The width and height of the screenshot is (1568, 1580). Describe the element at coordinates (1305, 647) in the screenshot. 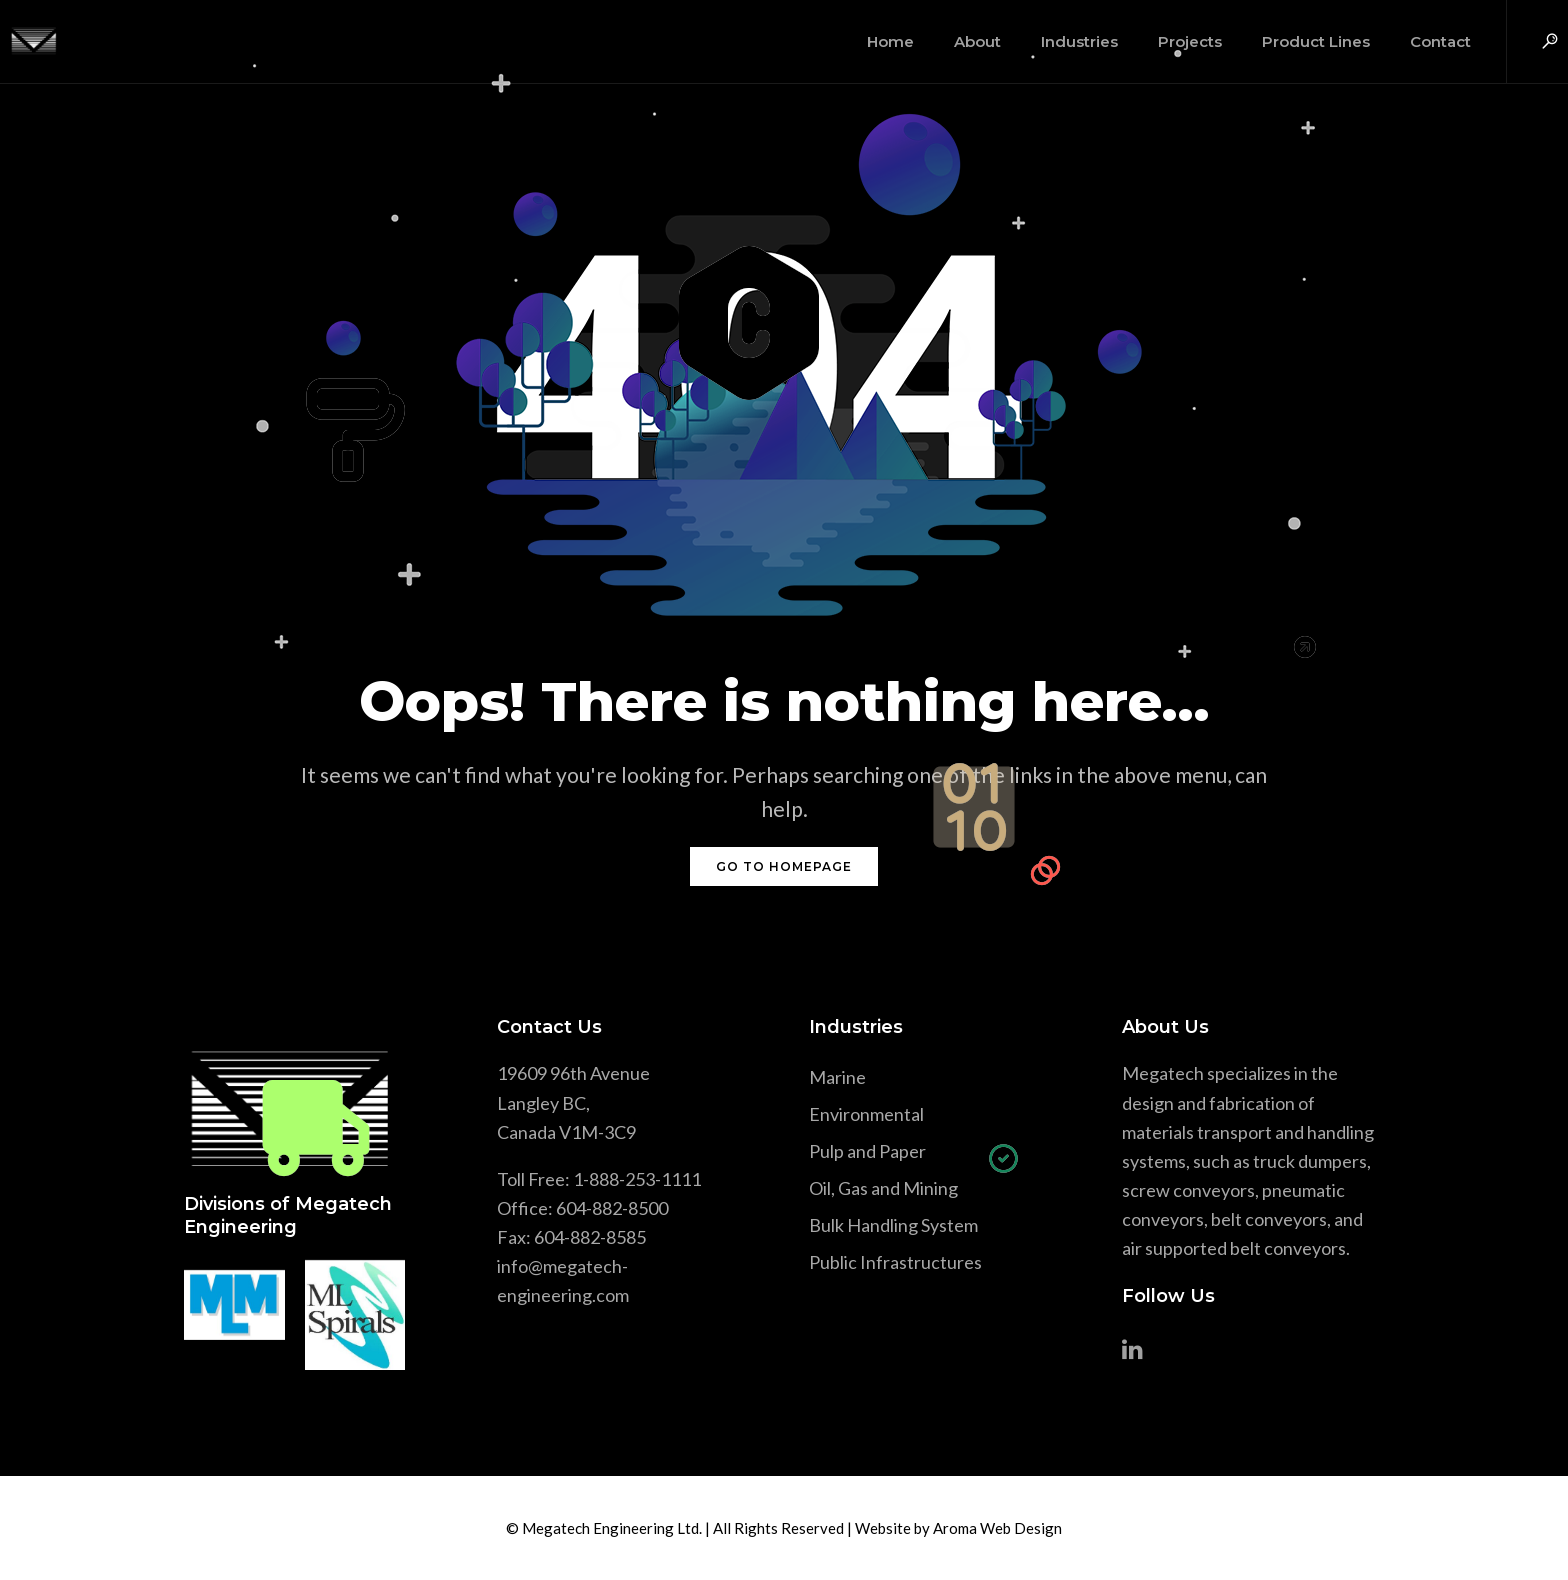

I see `open link in new tab or window` at that location.